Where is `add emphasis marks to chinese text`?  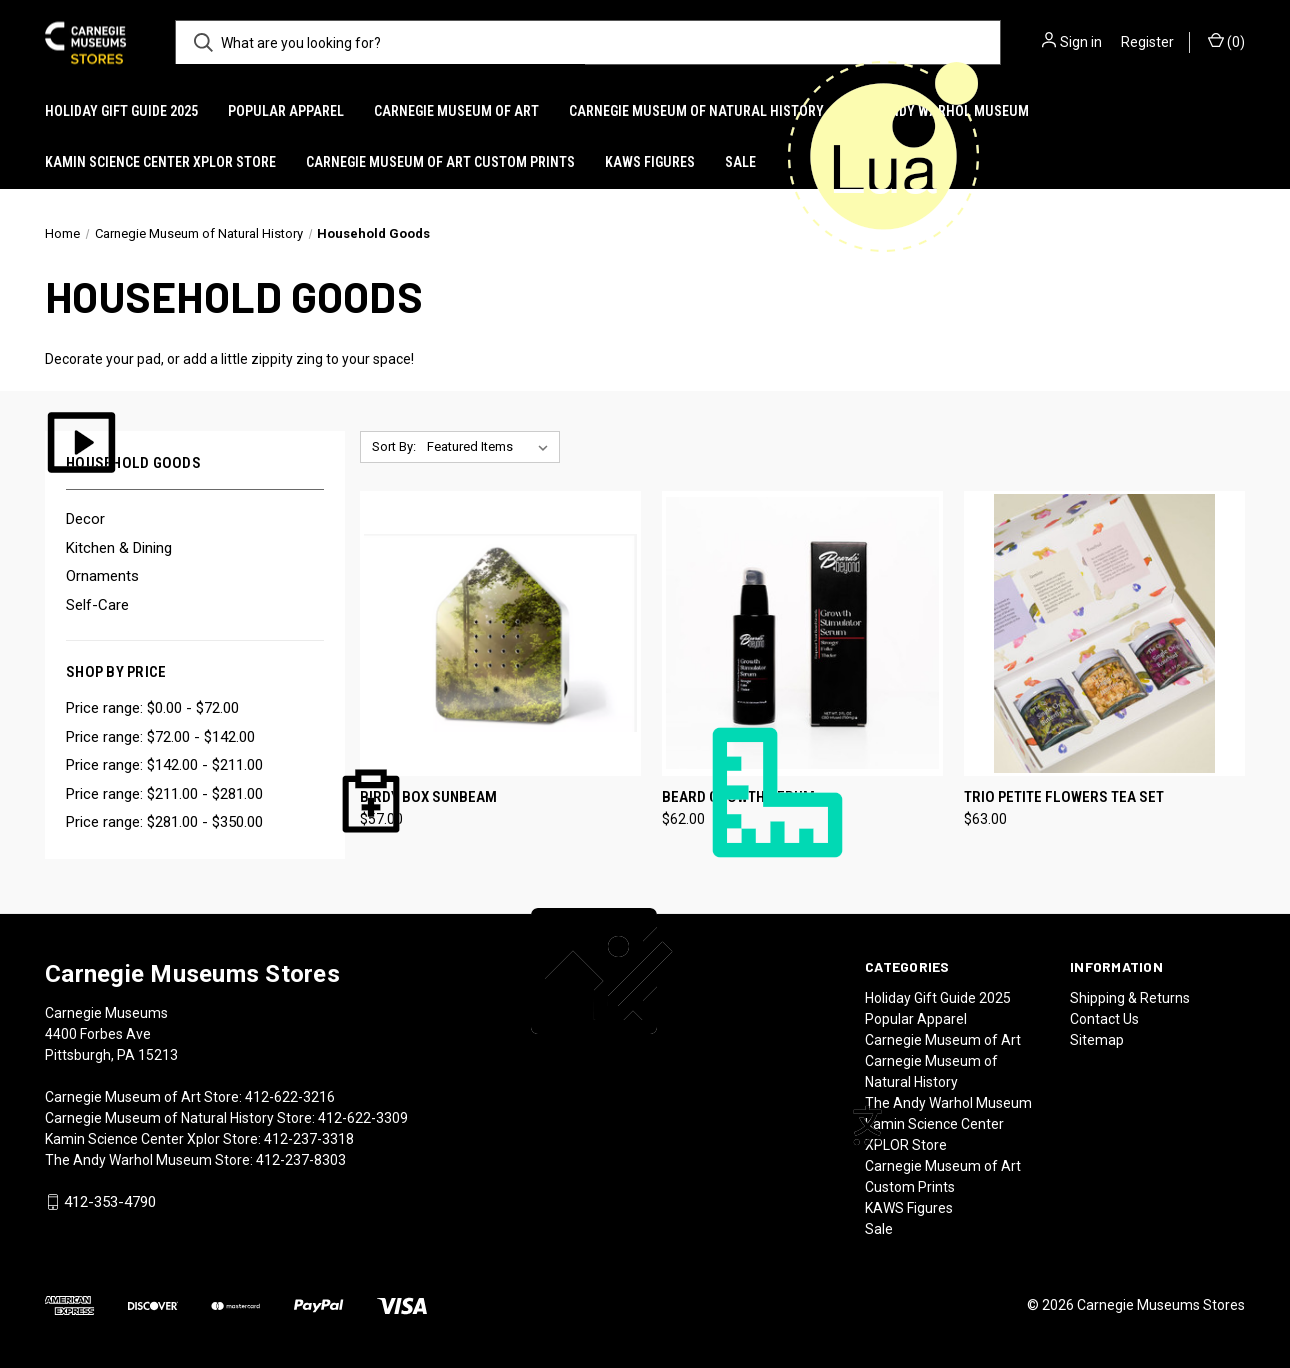 add emphasis marks to chinese text is located at coordinates (867, 1125).